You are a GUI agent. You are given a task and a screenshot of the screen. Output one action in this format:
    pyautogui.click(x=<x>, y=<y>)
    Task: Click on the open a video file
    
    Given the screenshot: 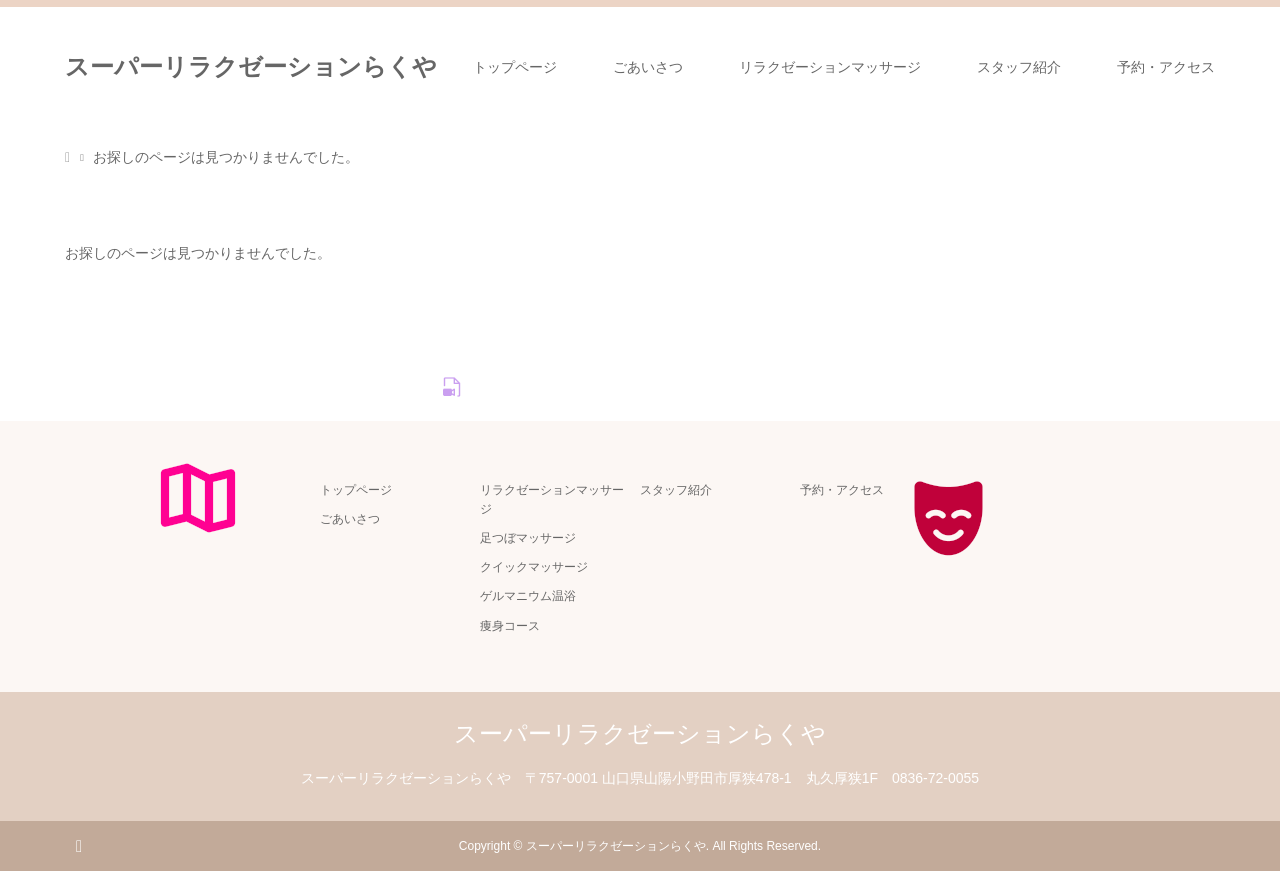 What is the action you would take?
    pyautogui.click(x=452, y=387)
    